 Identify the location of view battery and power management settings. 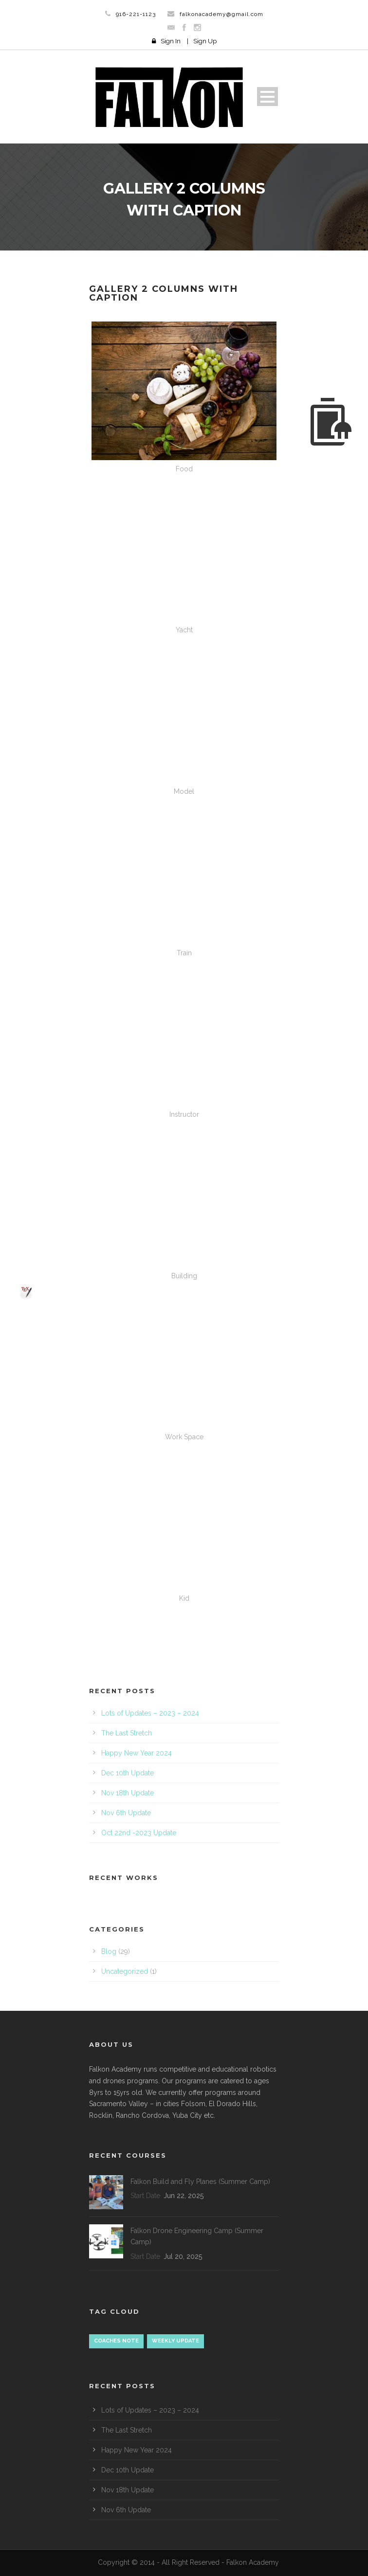
(328, 422).